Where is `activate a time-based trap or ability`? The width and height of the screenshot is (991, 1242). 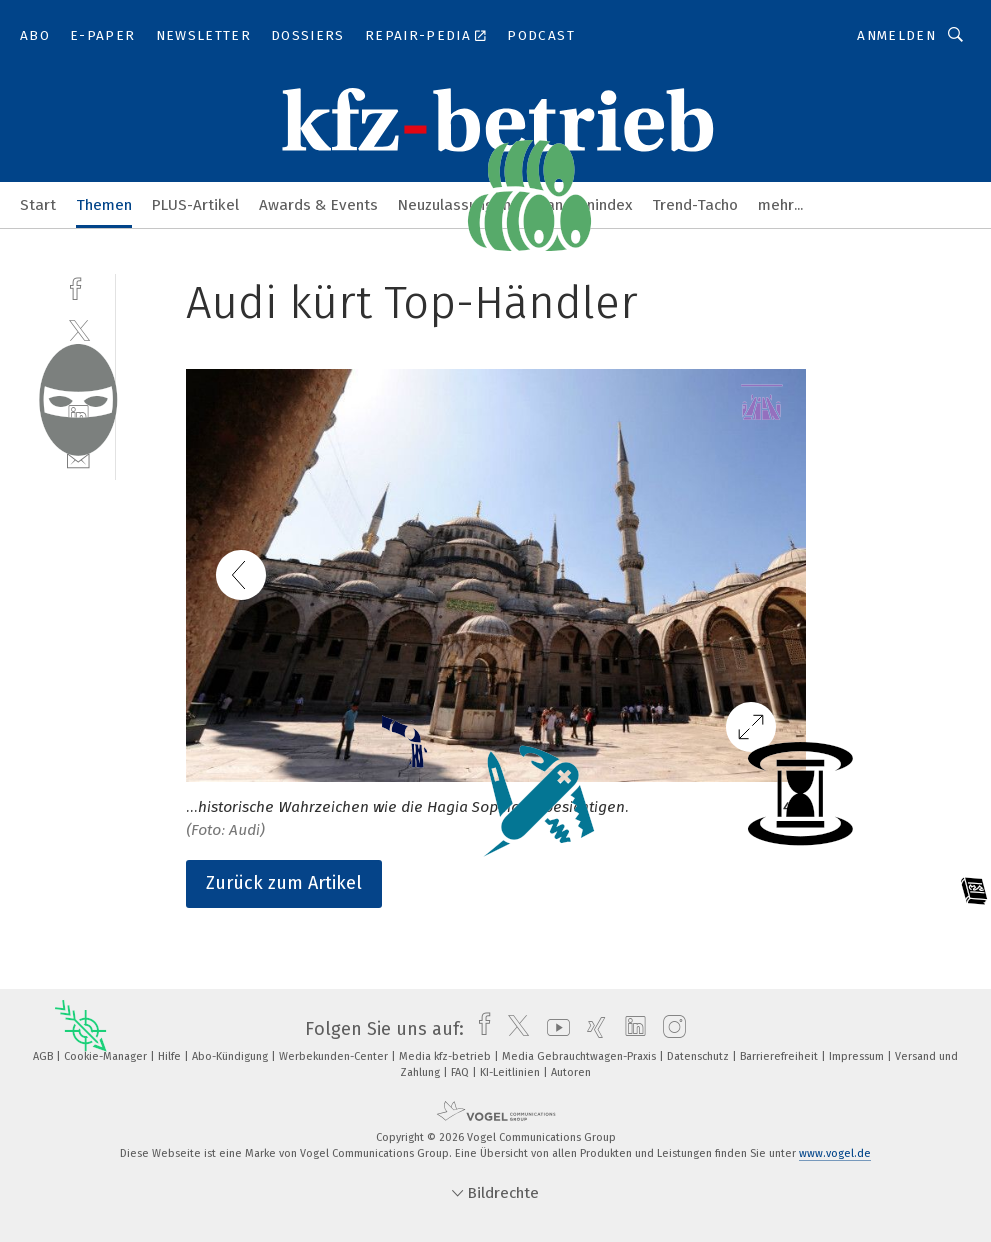
activate a time-based trap or ability is located at coordinates (800, 793).